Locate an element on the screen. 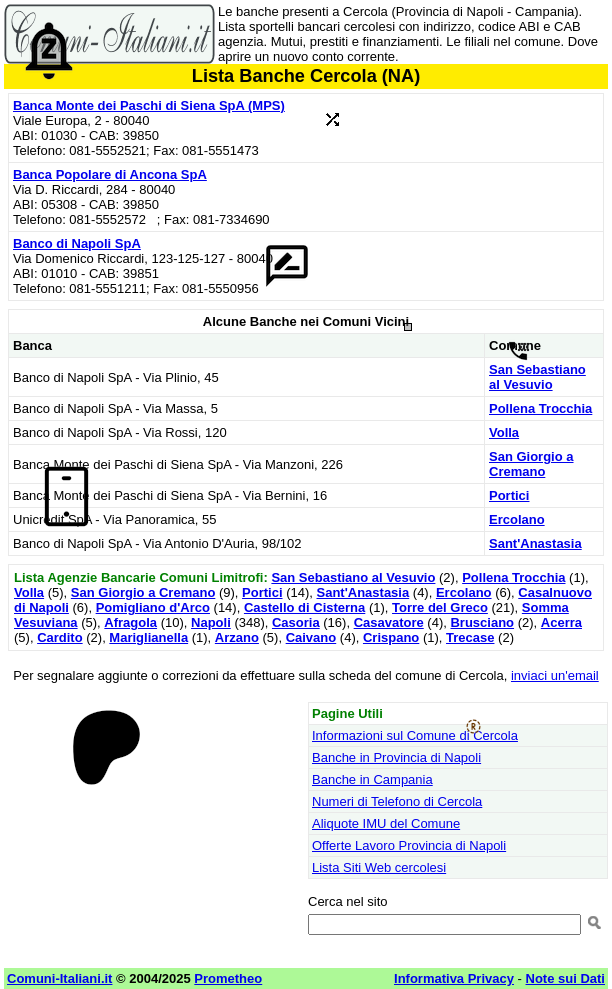  write a review or rating is located at coordinates (287, 266).